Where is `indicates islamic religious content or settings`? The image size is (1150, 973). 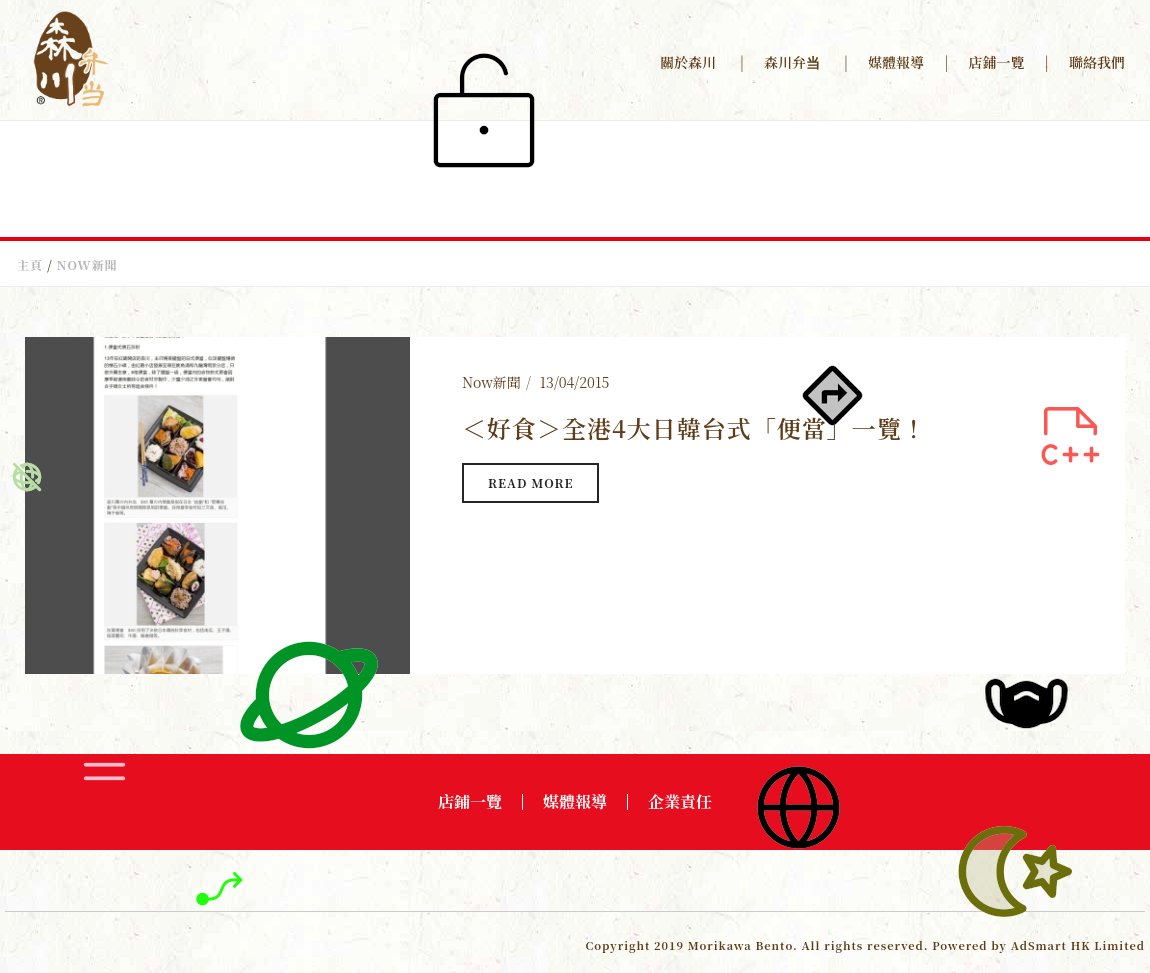
indicates islamic religious content or settings is located at coordinates (1011, 871).